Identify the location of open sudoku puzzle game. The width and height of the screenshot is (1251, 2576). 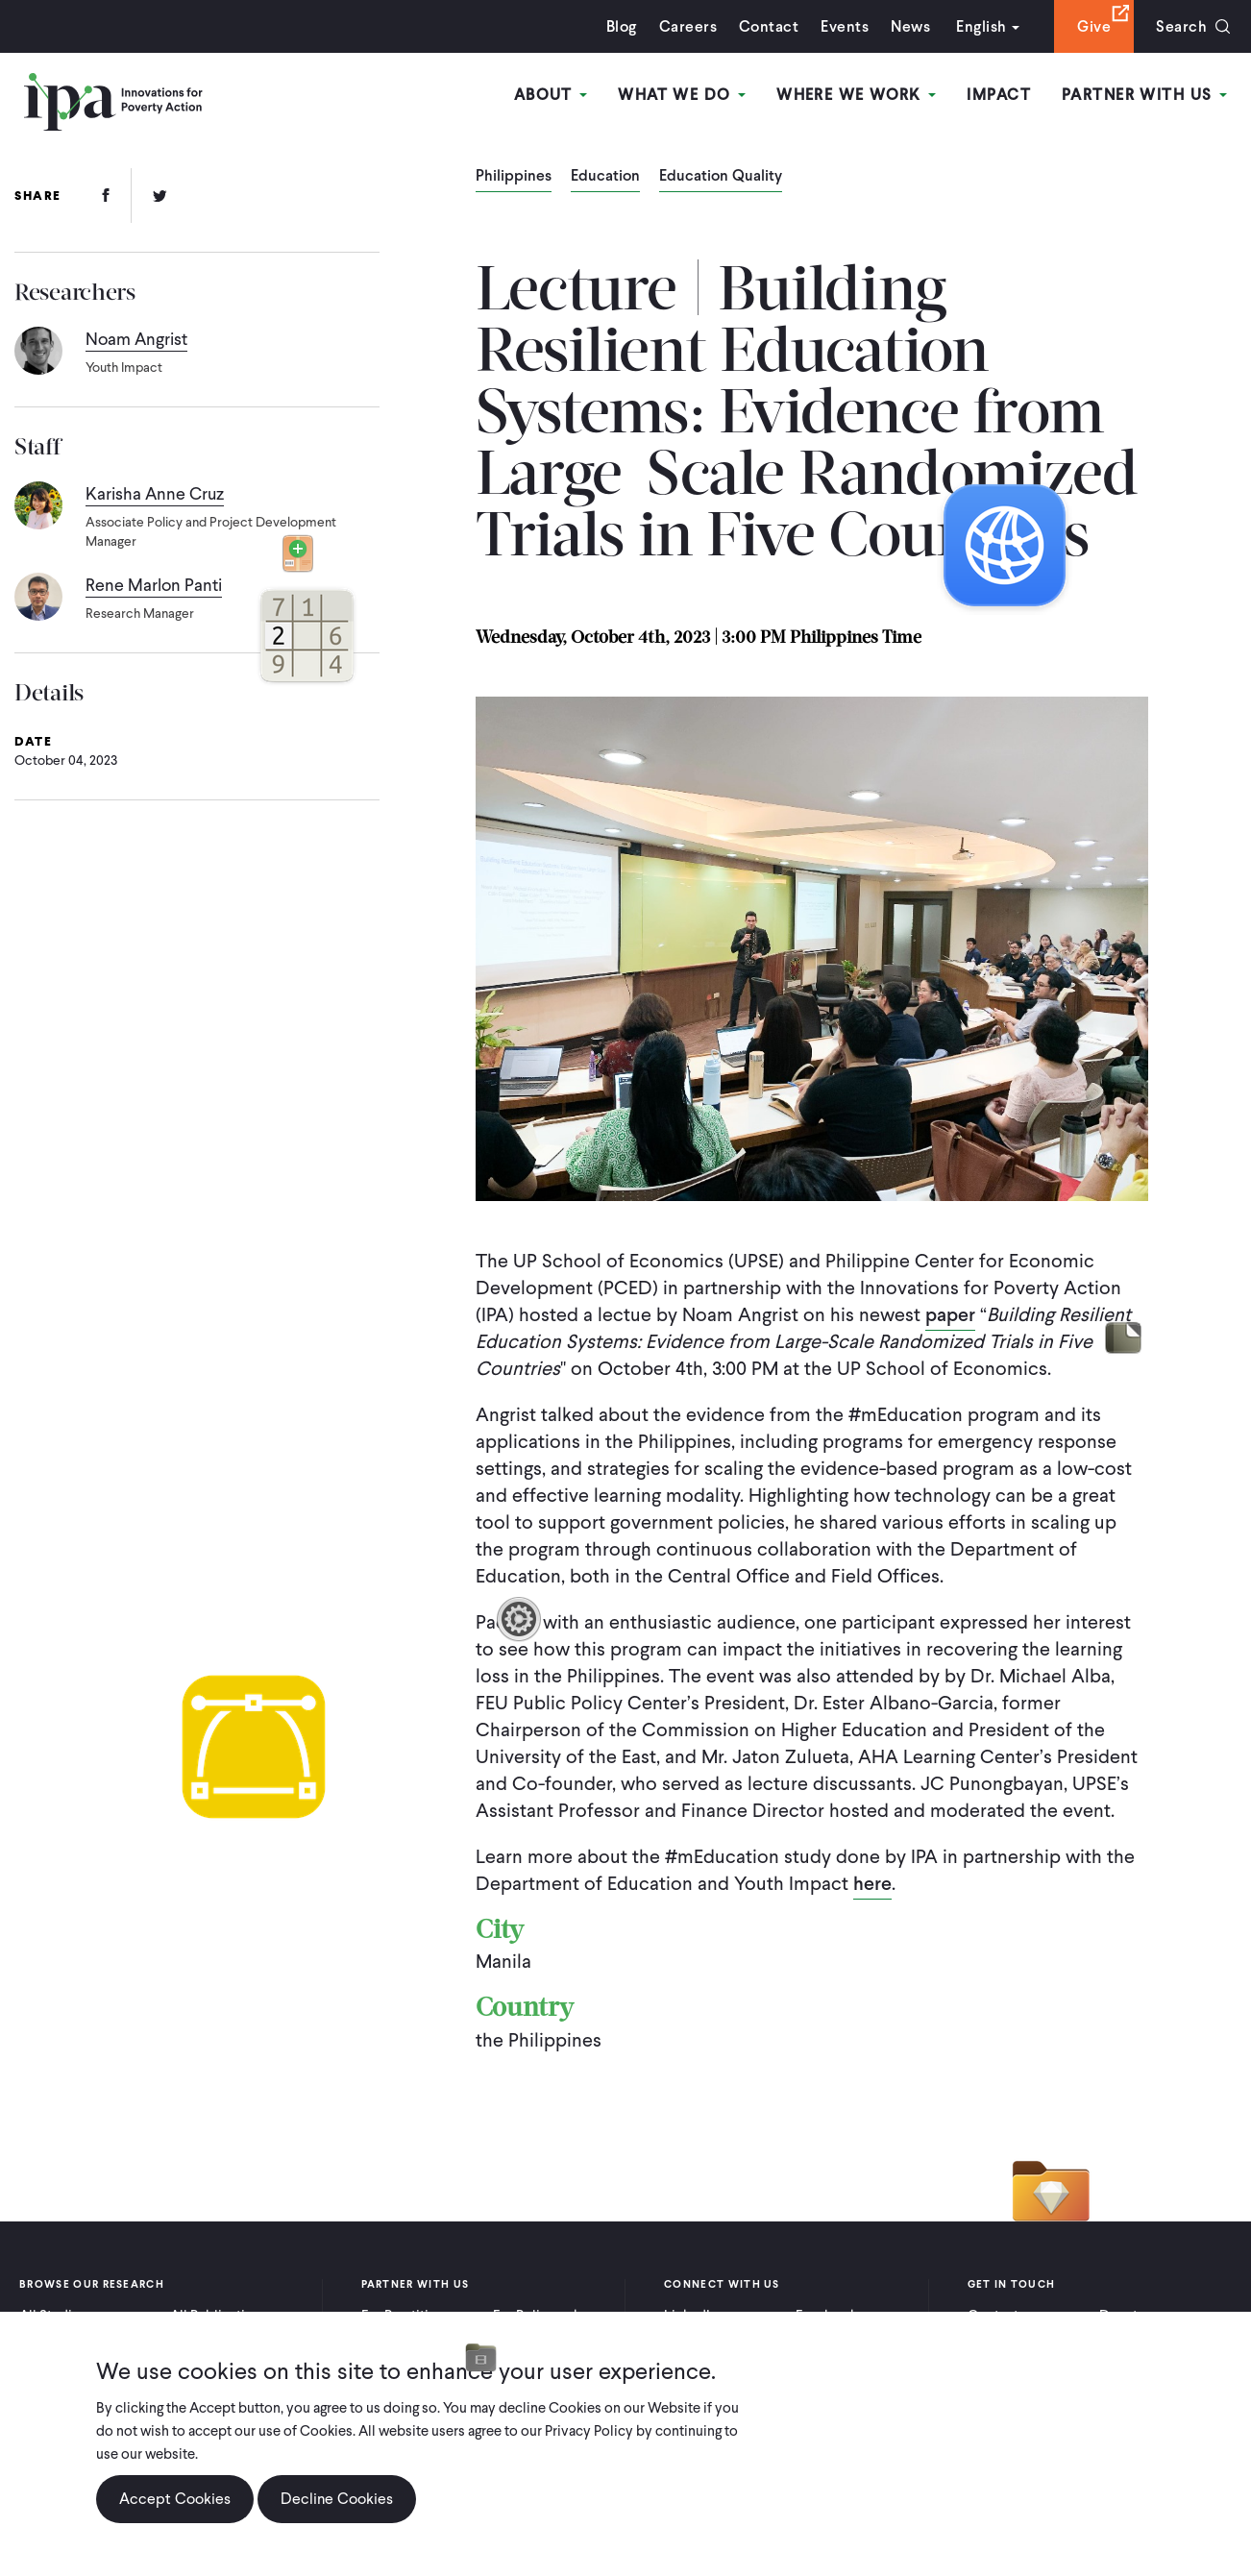
(307, 635).